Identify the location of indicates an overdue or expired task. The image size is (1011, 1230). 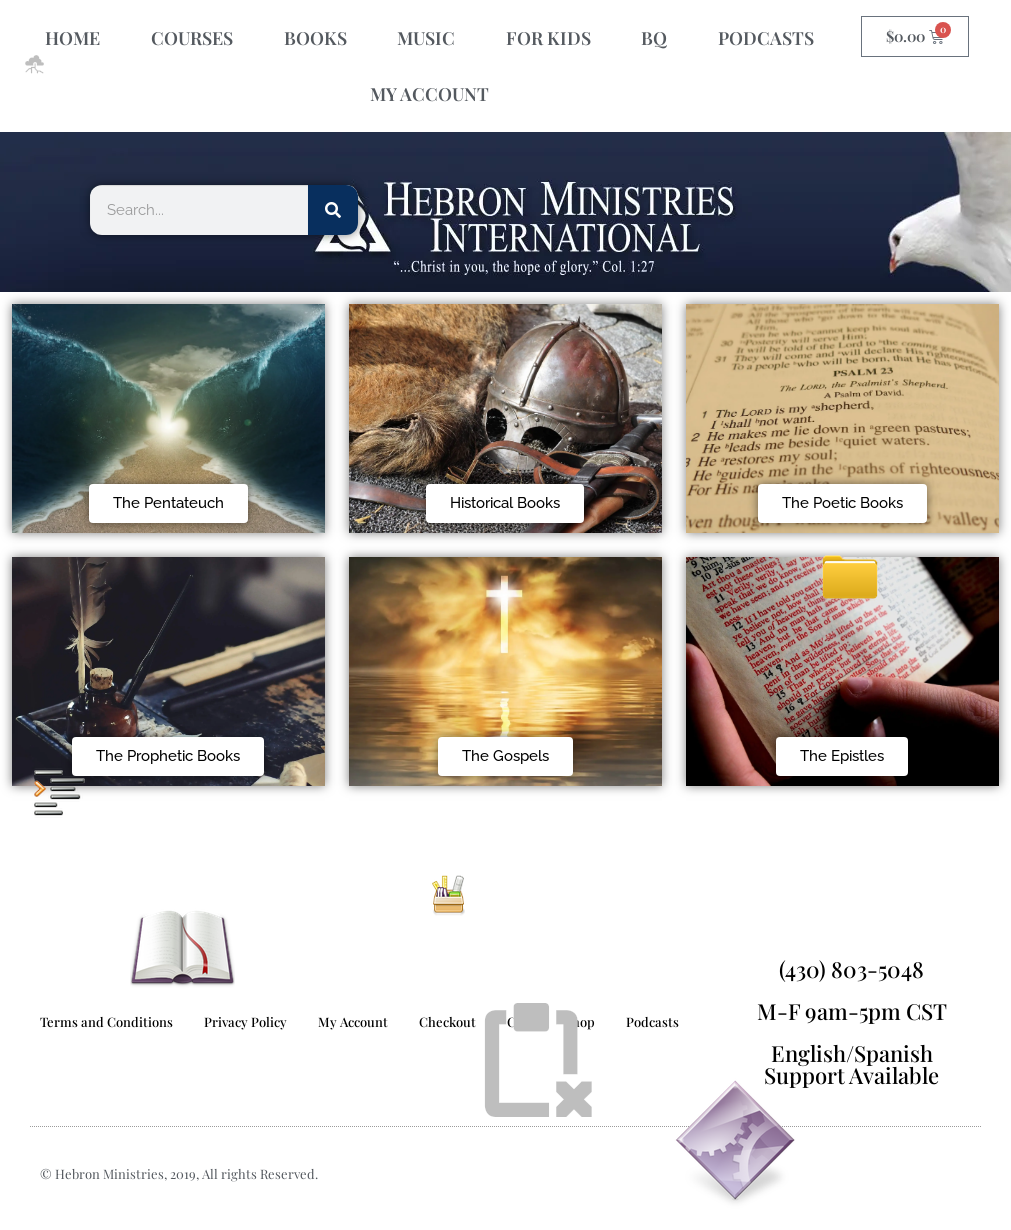
(535, 1060).